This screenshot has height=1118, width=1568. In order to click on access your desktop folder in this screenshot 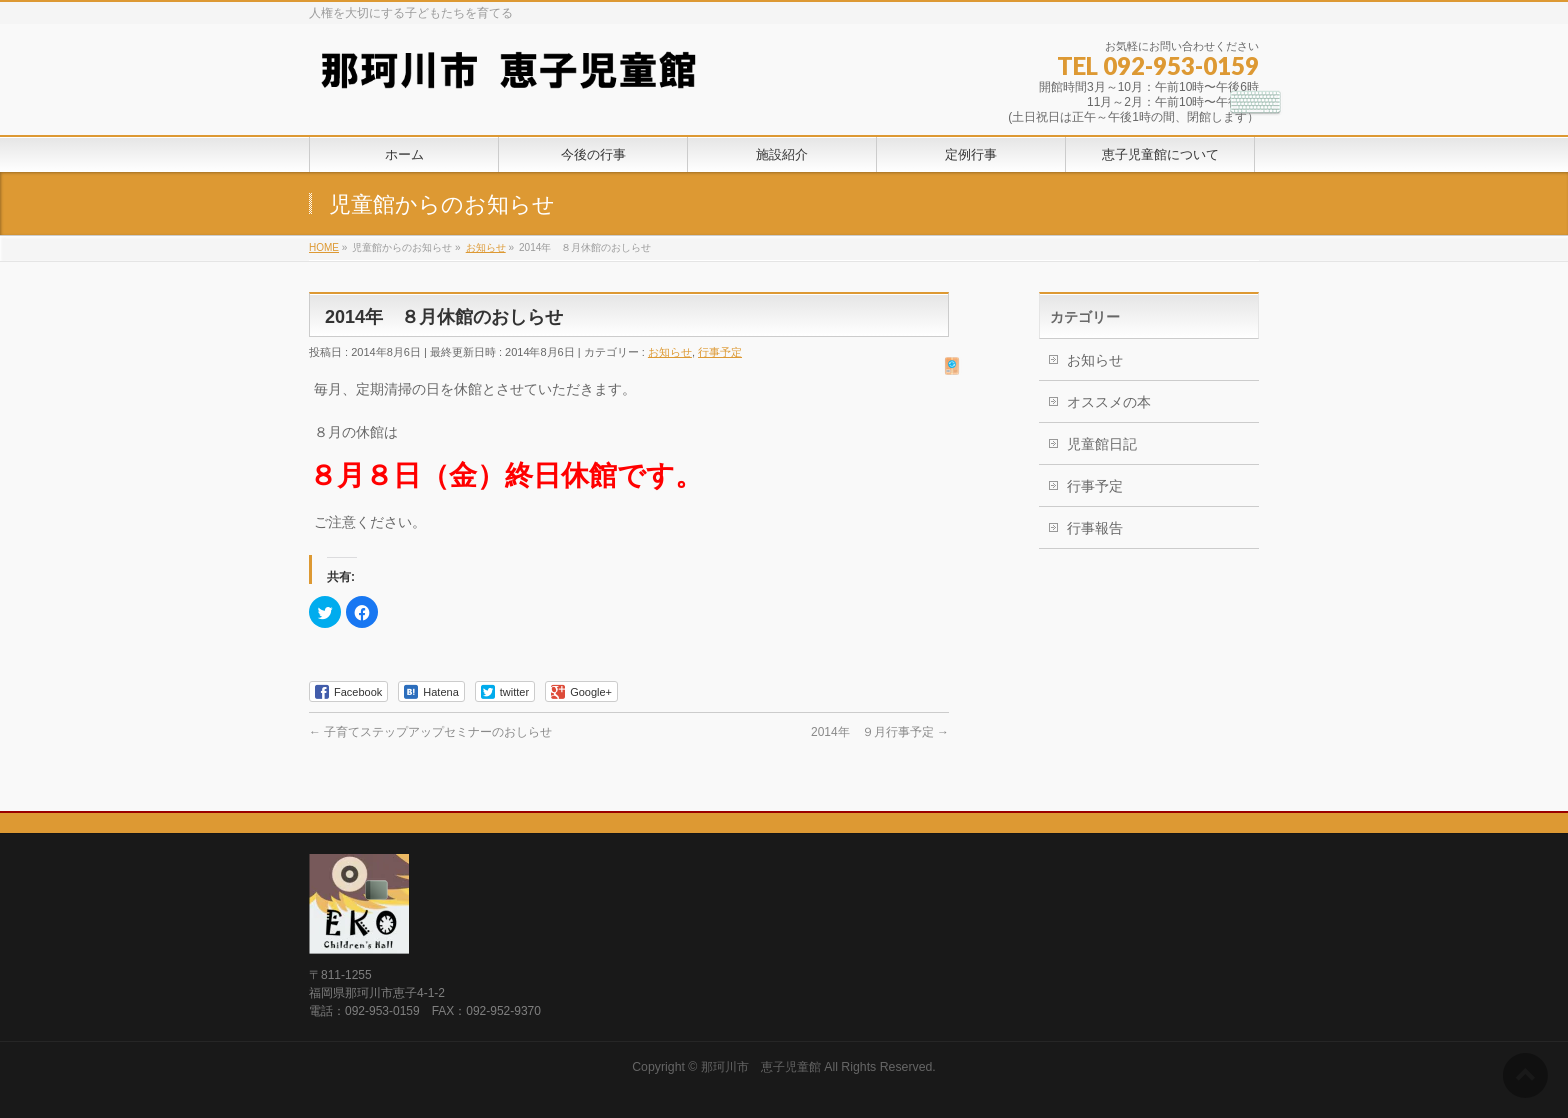, I will do `click(376, 889)`.